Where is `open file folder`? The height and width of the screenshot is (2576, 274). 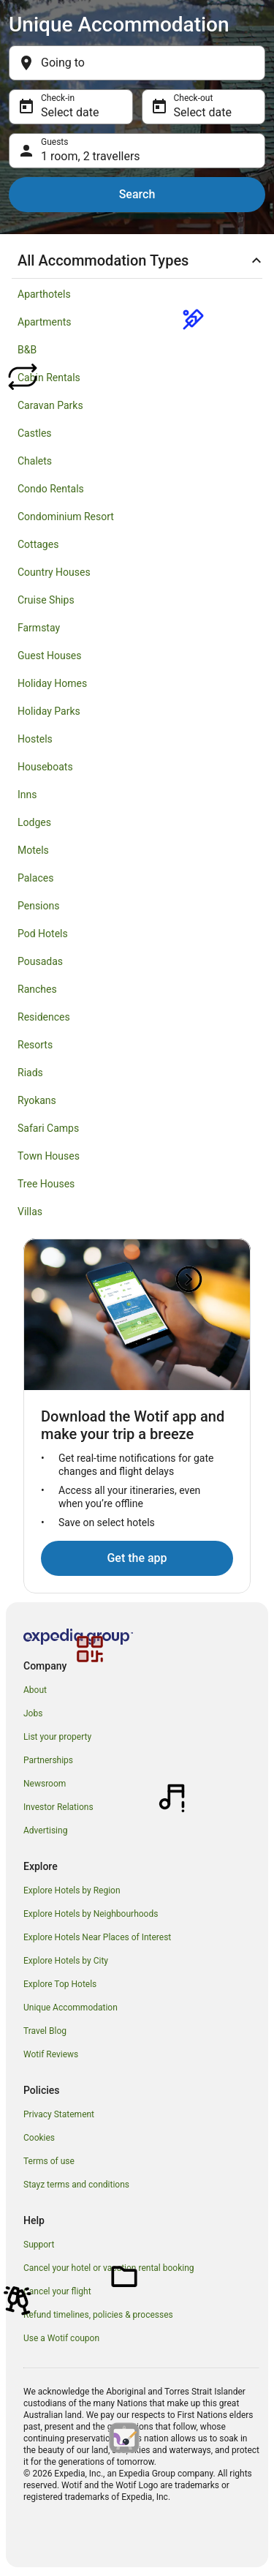
open file folder is located at coordinates (124, 2276).